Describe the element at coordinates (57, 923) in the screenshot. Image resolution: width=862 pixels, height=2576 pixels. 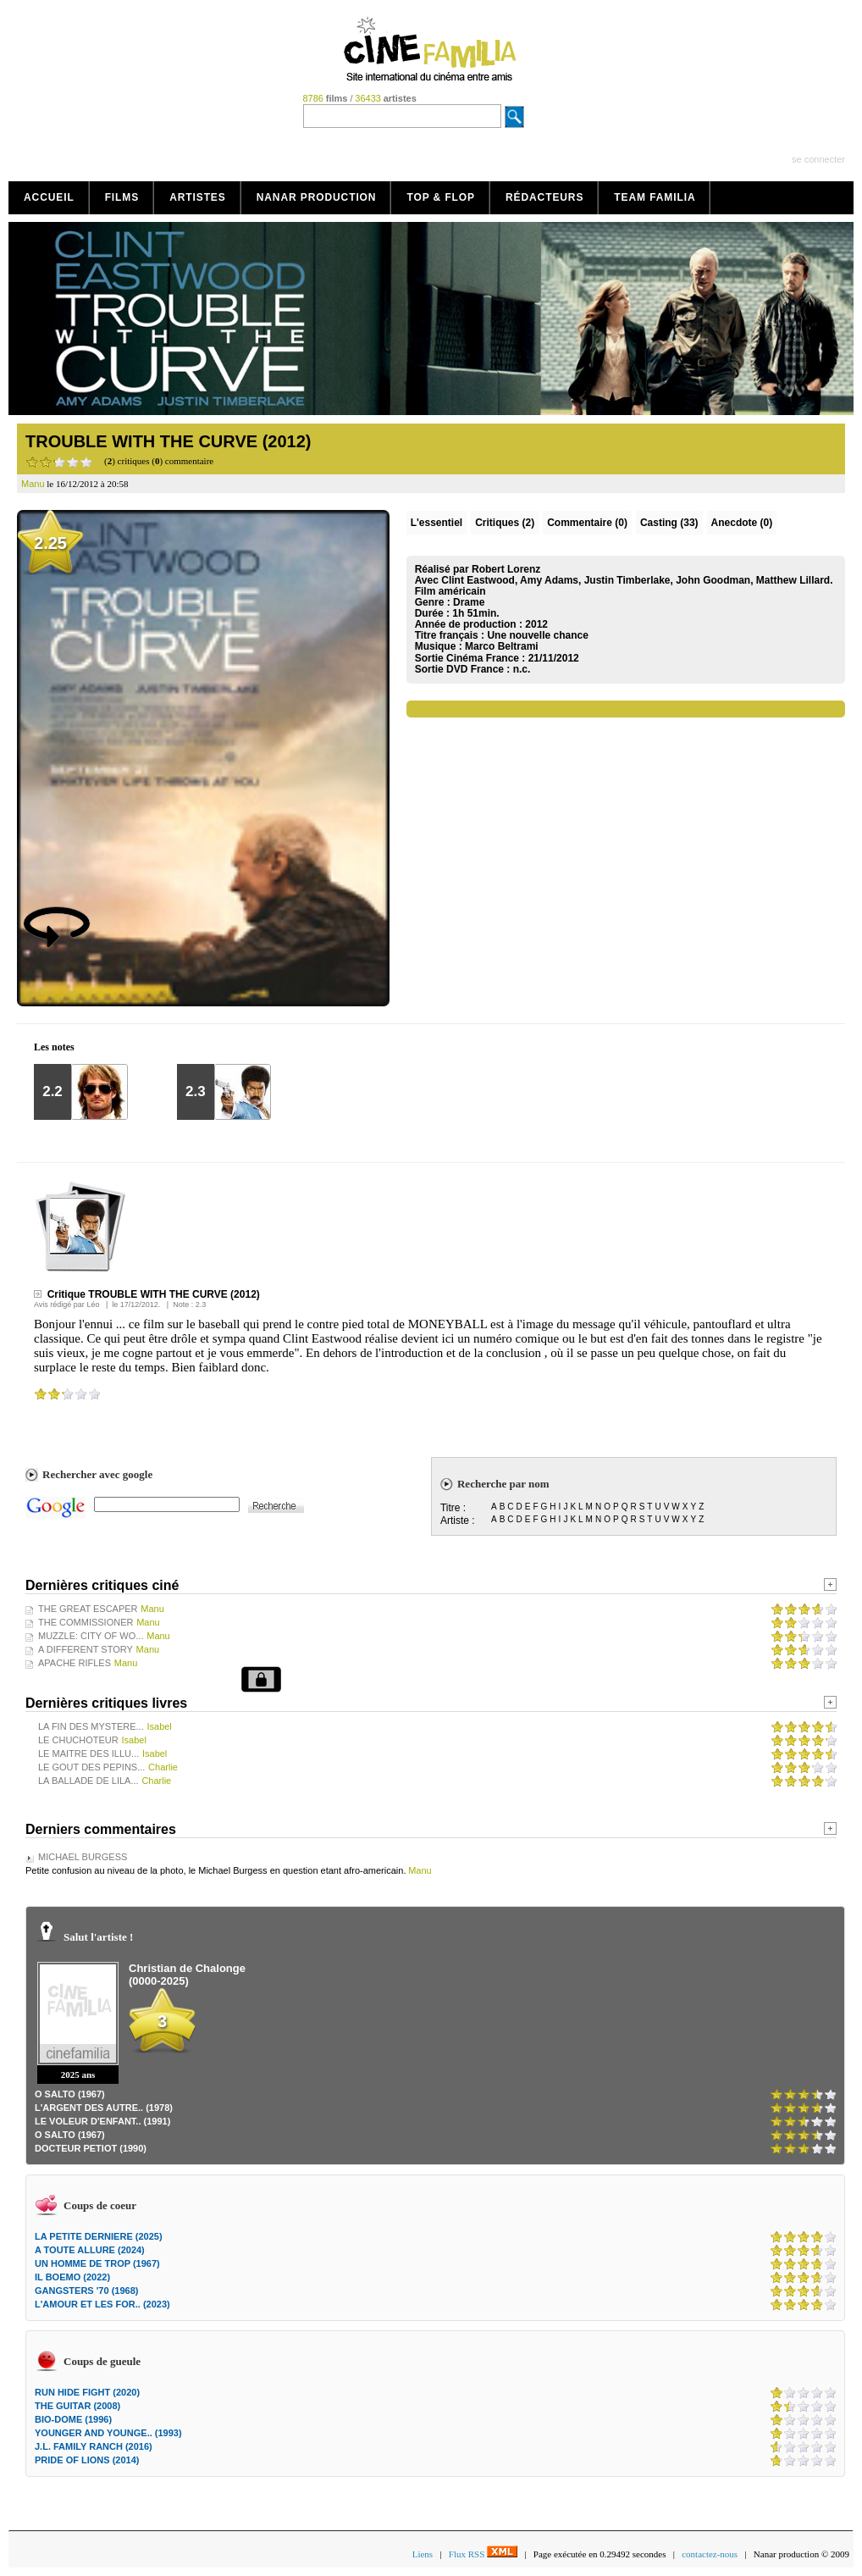
I see `view 360-degree panorama or image` at that location.